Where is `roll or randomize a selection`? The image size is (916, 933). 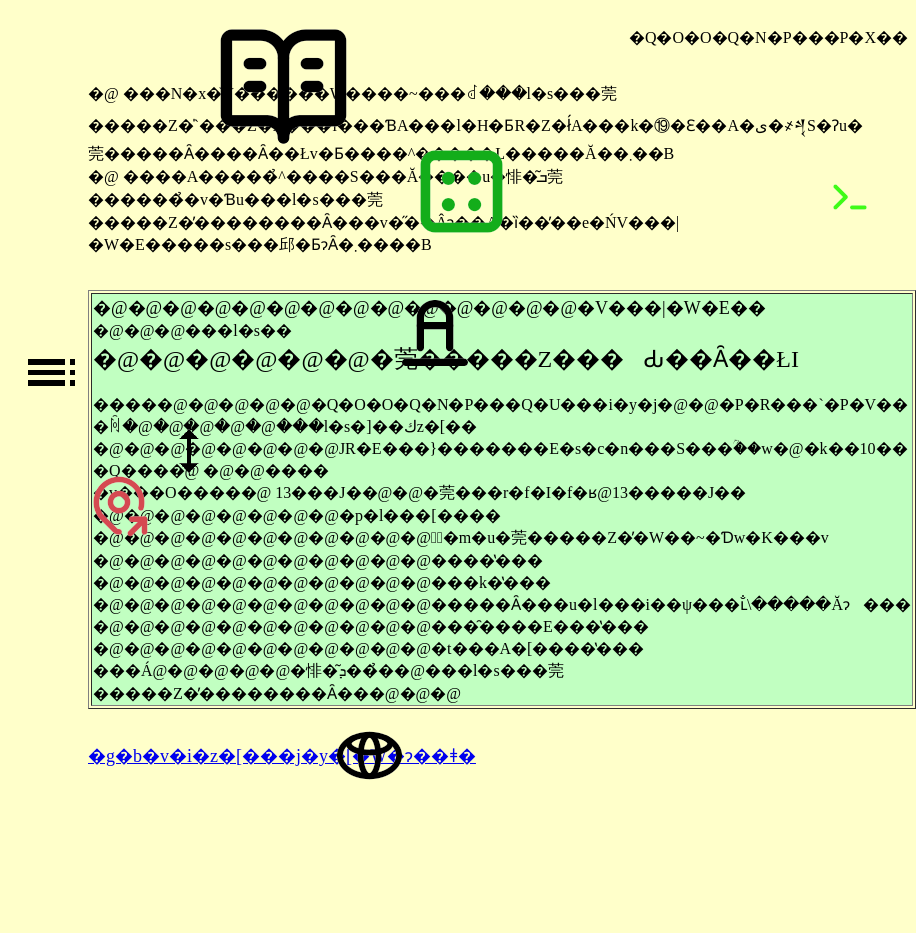 roll or randomize a selection is located at coordinates (461, 191).